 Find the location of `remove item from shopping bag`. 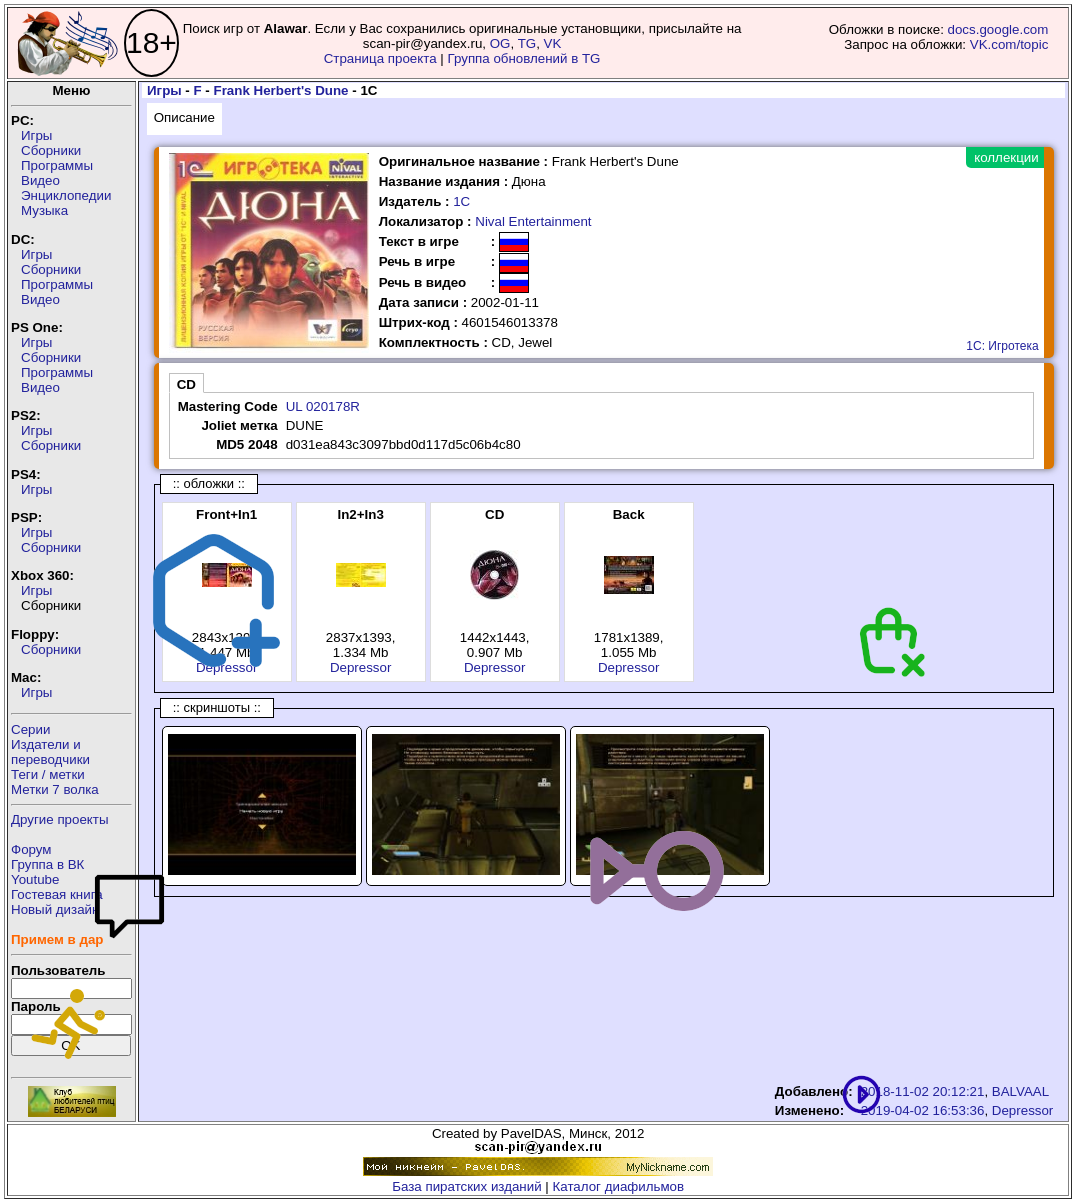

remove item from shopping bag is located at coordinates (888, 640).